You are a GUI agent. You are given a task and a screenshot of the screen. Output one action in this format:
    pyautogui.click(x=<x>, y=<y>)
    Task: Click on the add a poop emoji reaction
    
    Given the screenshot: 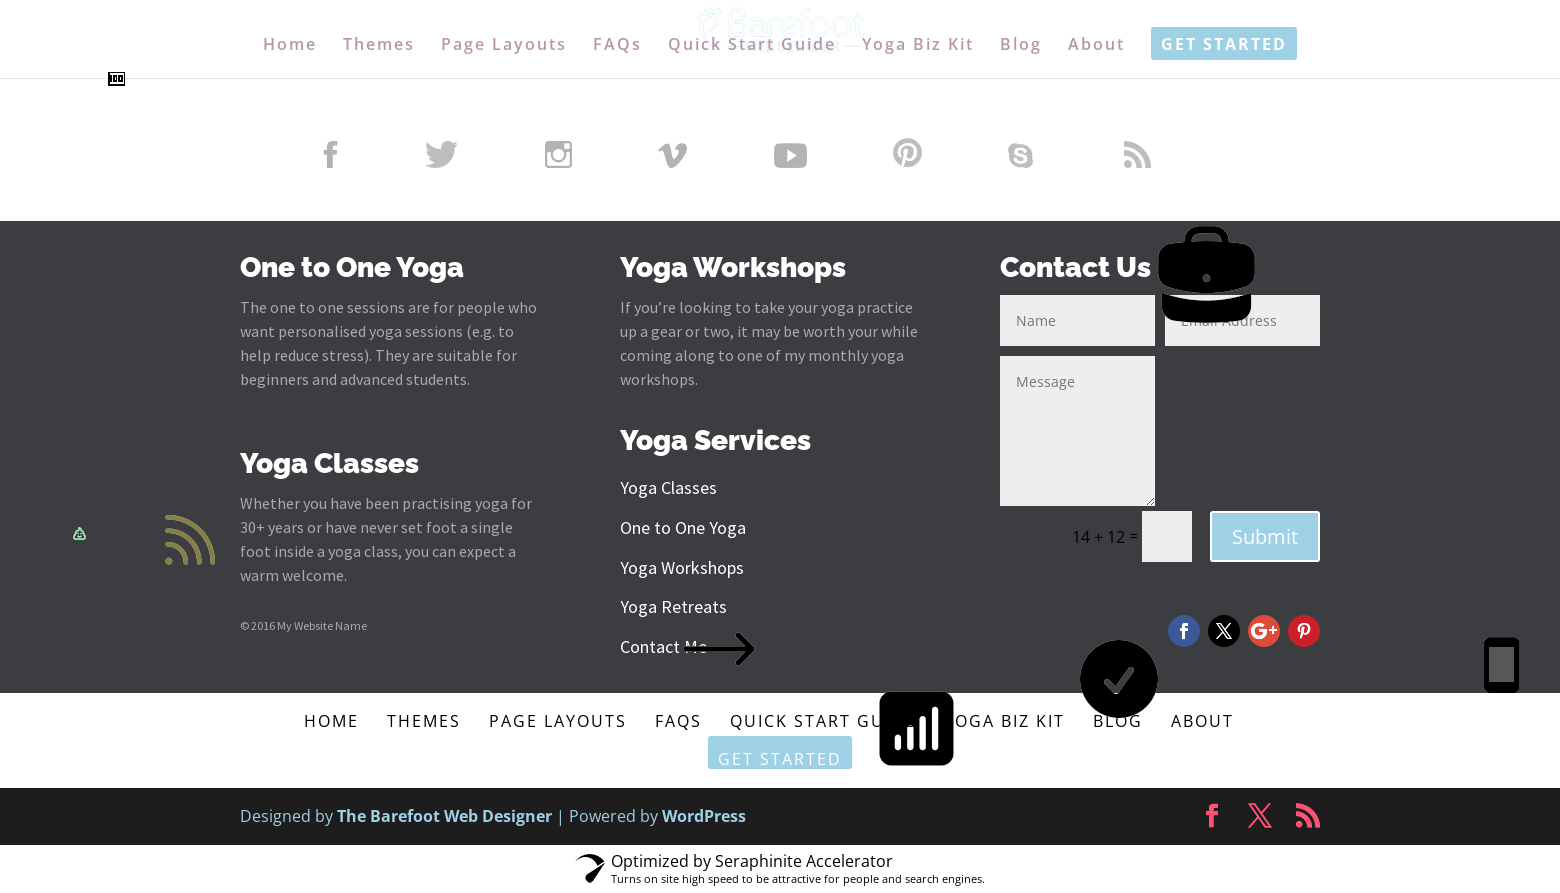 What is the action you would take?
    pyautogui.click(x=79, y=533)
    